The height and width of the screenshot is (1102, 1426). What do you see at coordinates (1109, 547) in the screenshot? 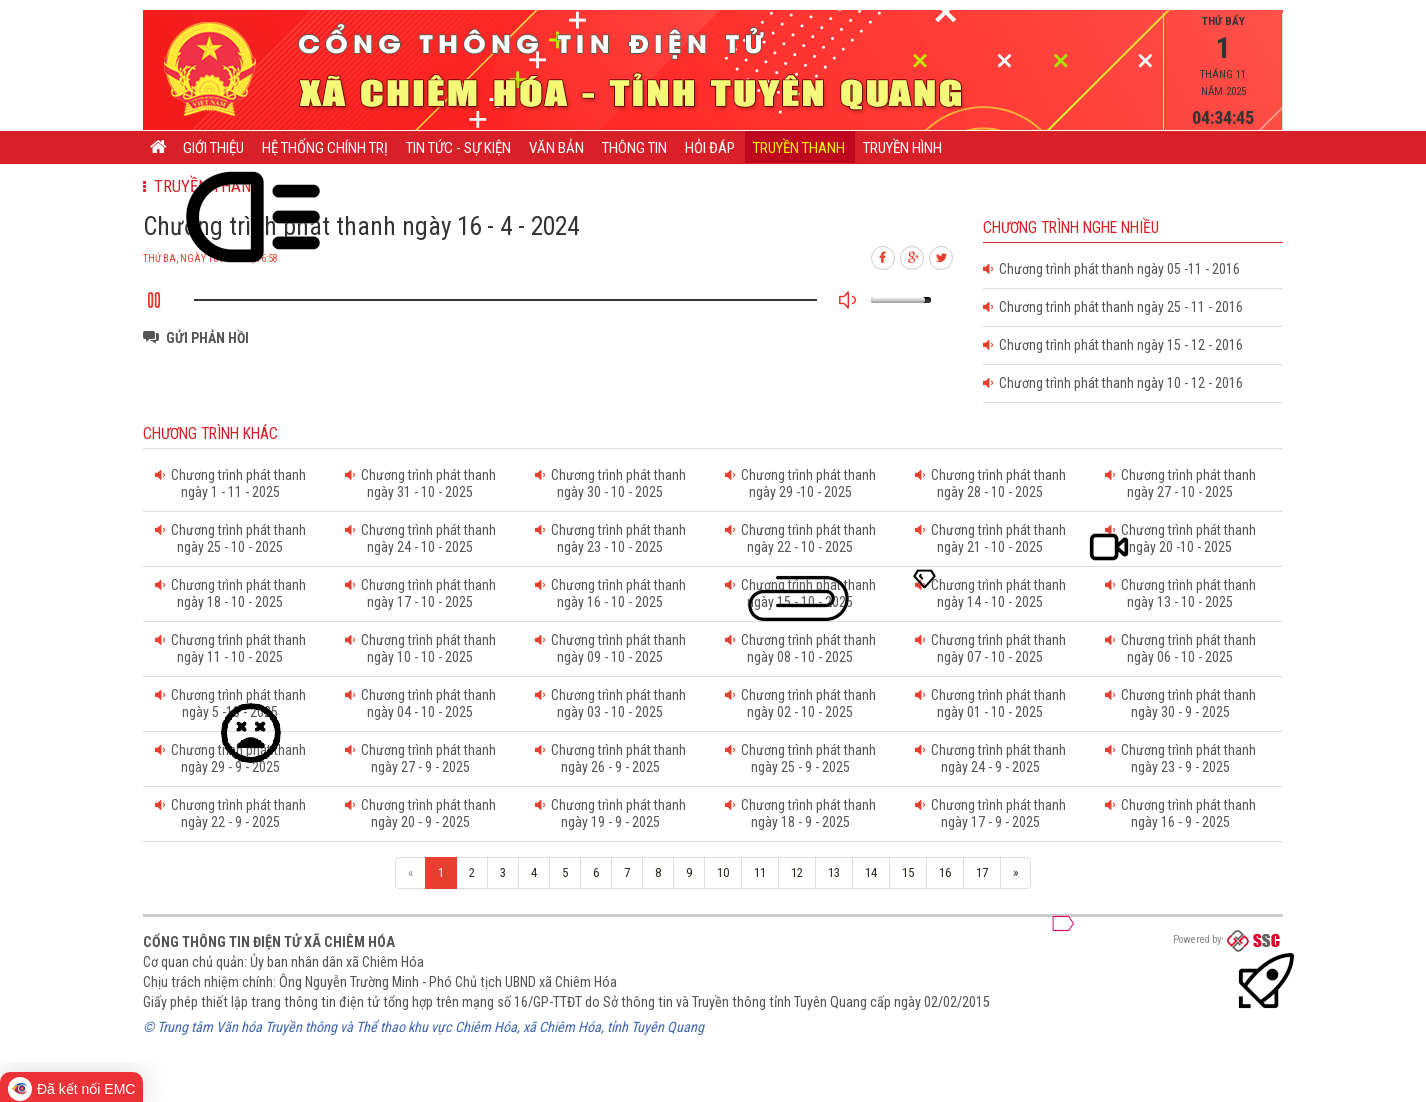
I see `start a video call` at bounding box center [1109, 547].